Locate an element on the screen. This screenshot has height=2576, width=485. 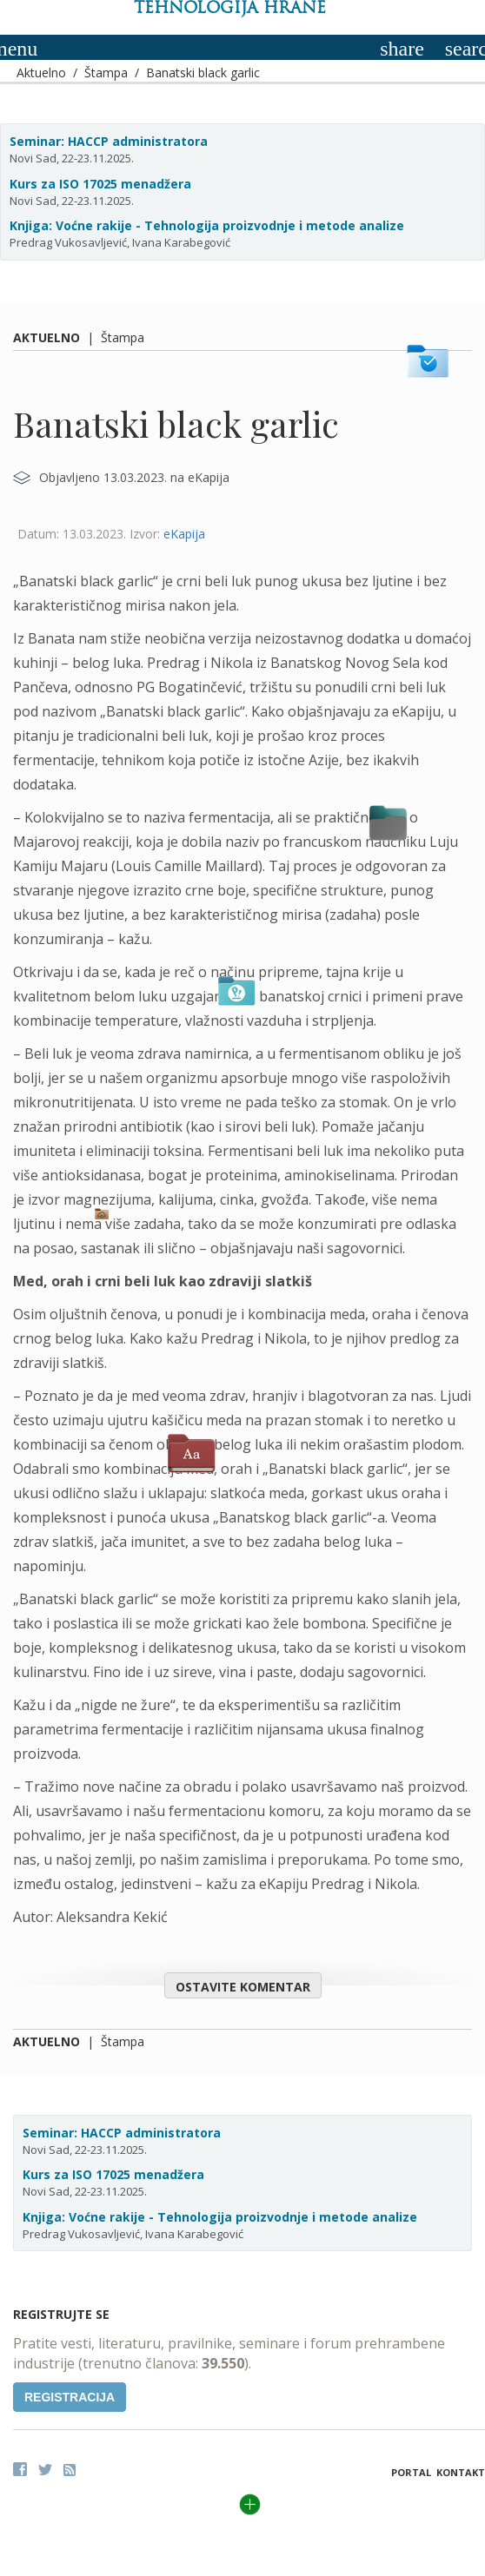
add a new item or file is located at coordinates (249, 2504).